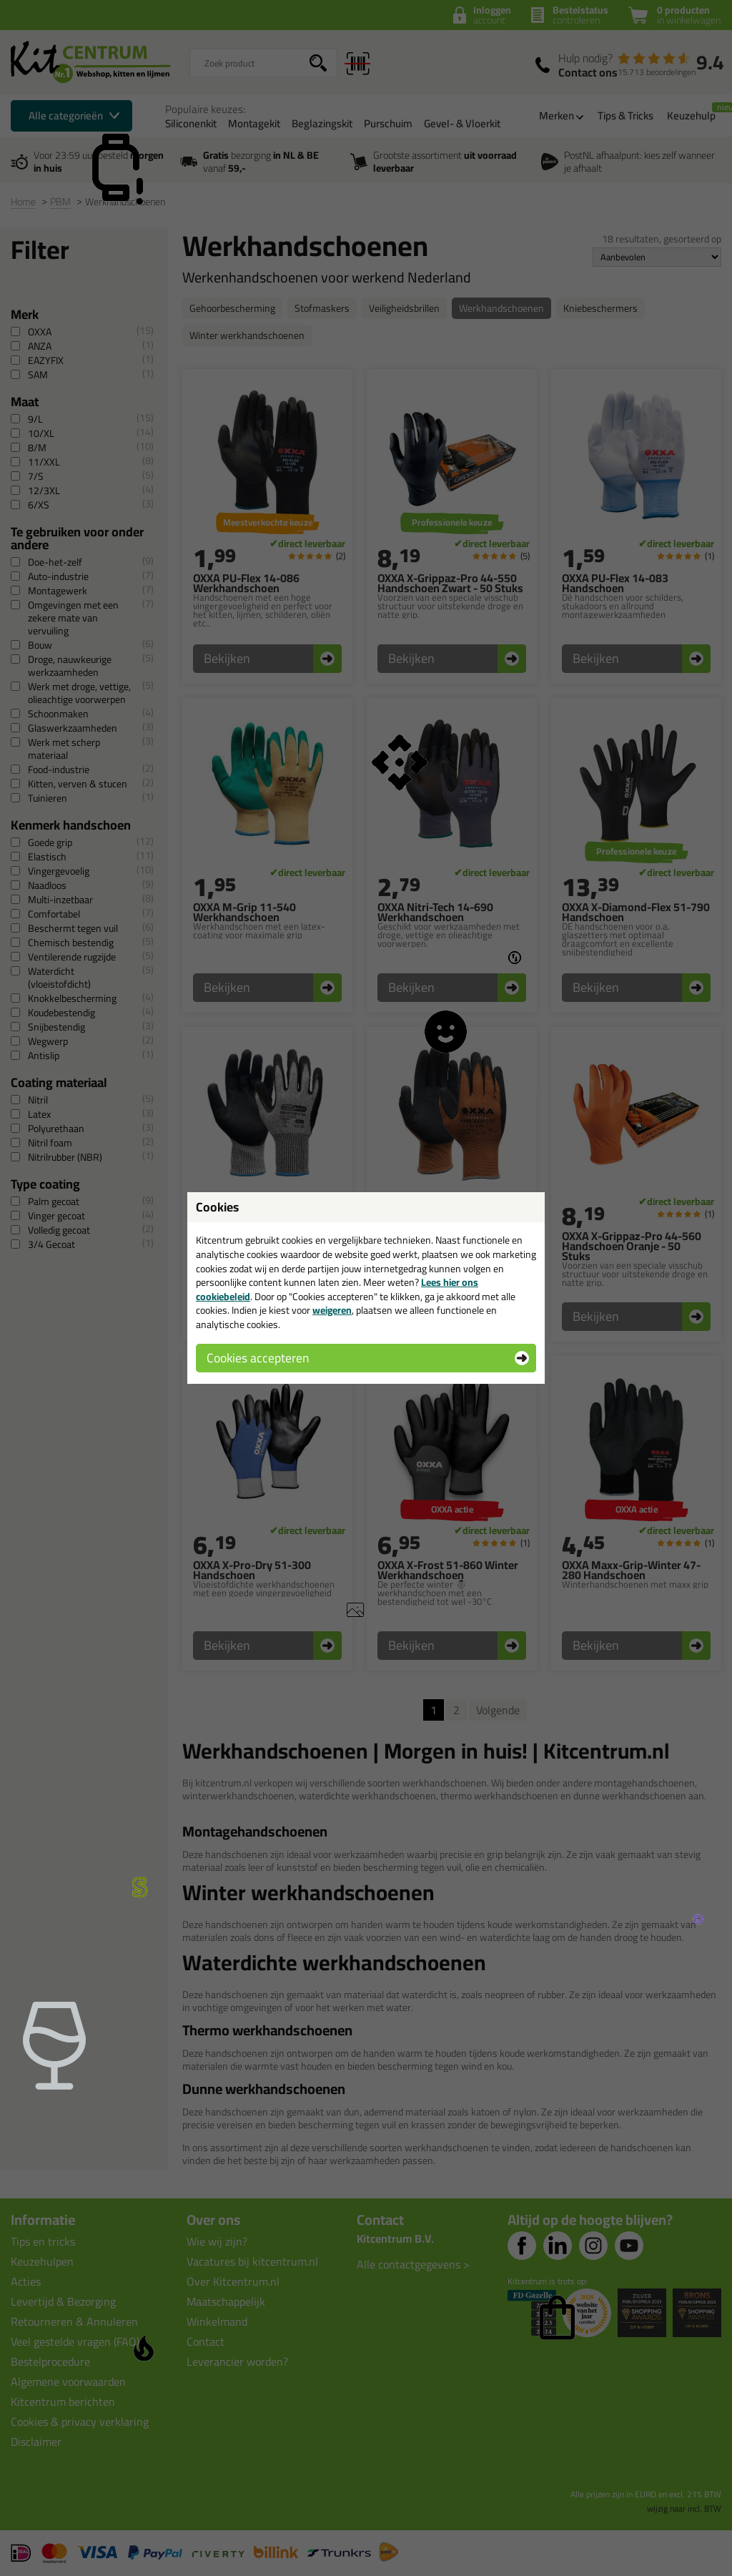 This screenshot has width=732, height=2576. Describe the element at coordinates (54, 2042) in the screenshot. I see `browse wine or beverage options` at that location.